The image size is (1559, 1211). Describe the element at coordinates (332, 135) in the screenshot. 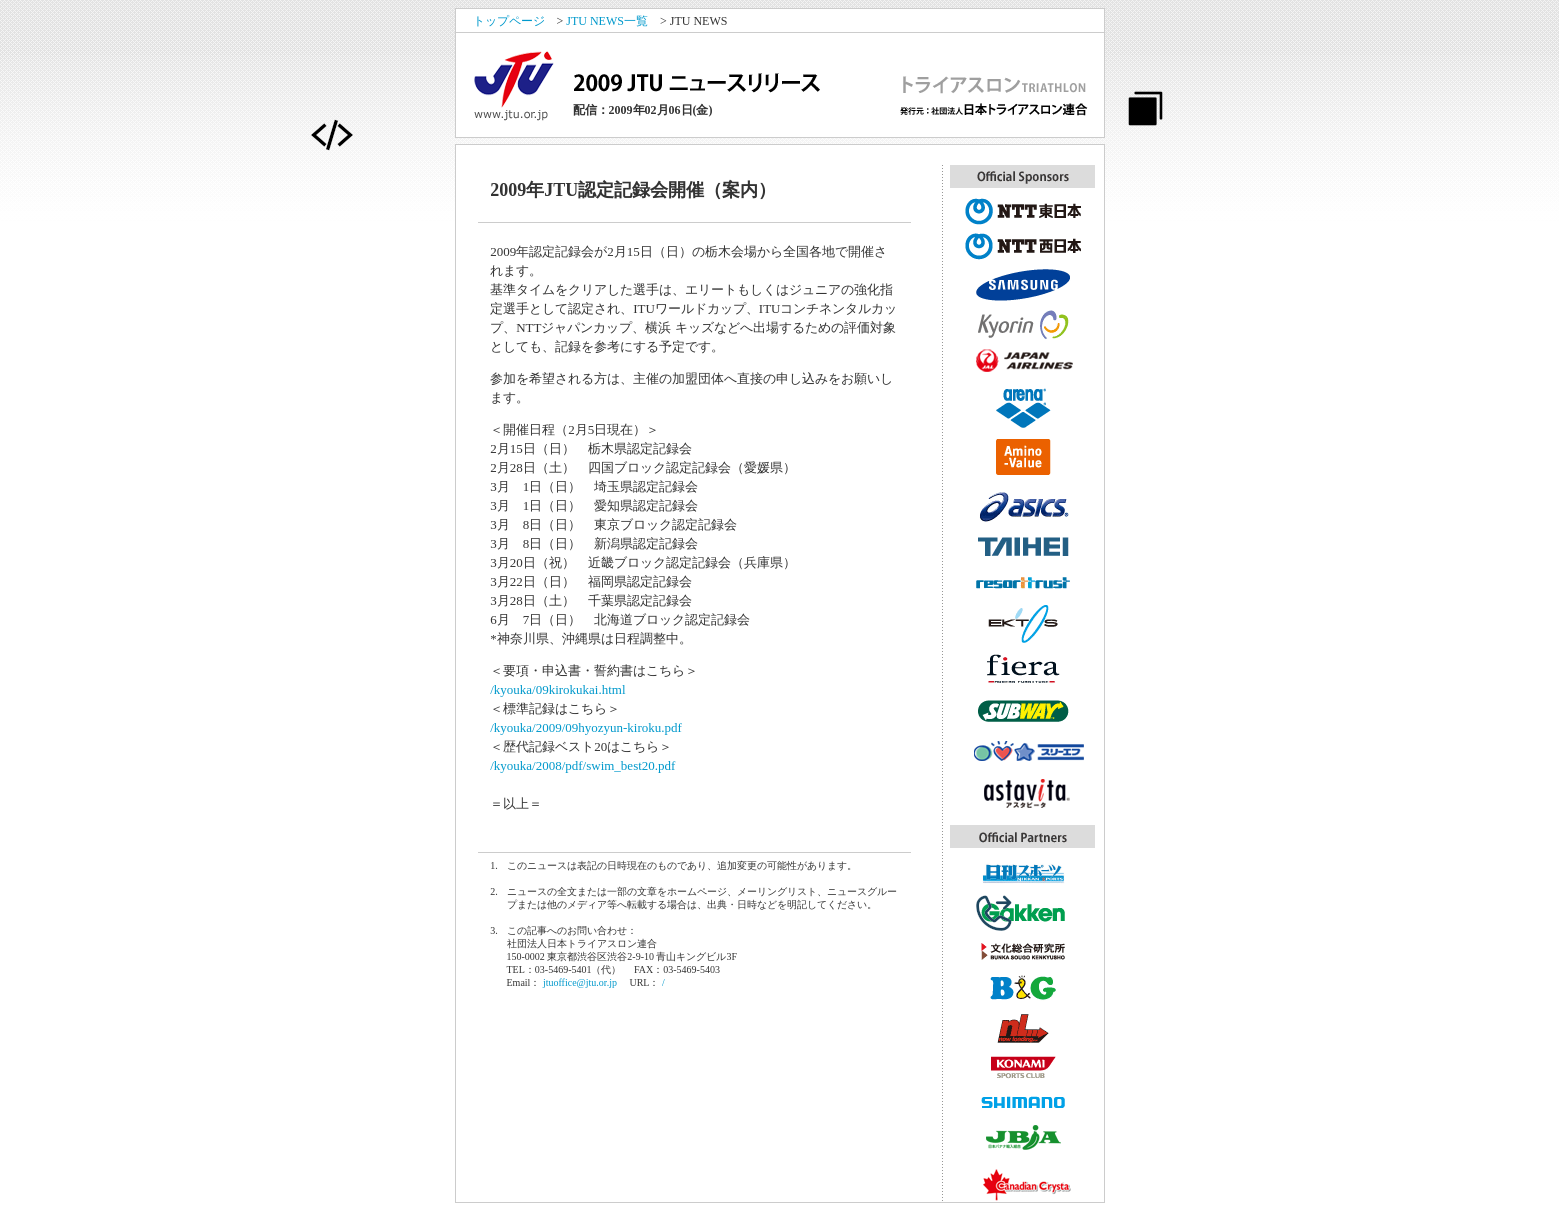

I see `view or edit source code` at that location.